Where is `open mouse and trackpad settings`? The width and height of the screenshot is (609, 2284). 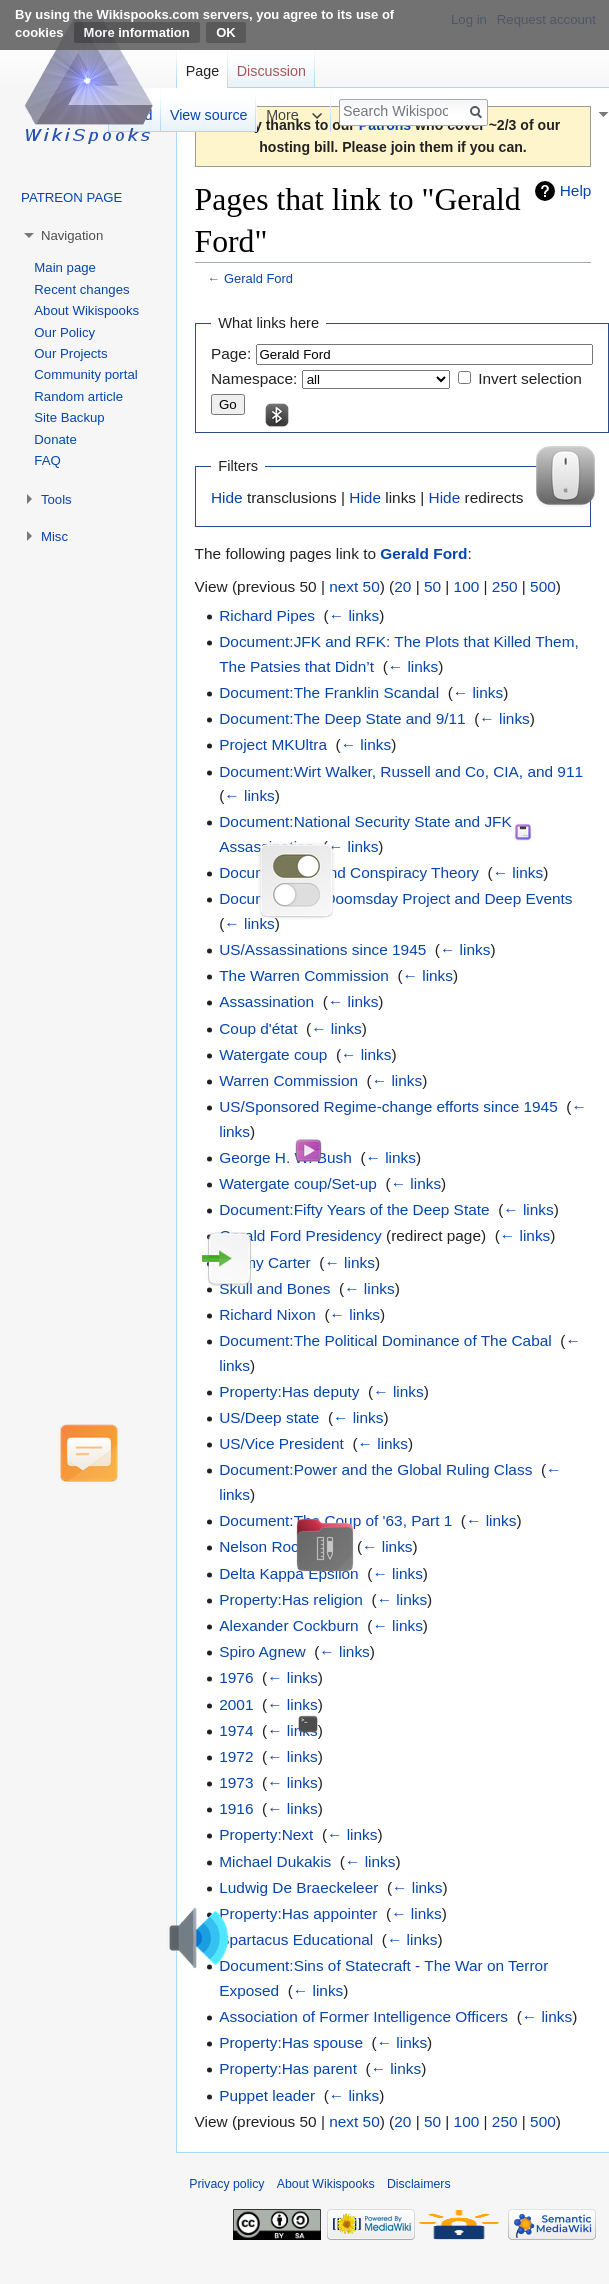 open mouse and trackpad settings is located at coordinates (565, 475).